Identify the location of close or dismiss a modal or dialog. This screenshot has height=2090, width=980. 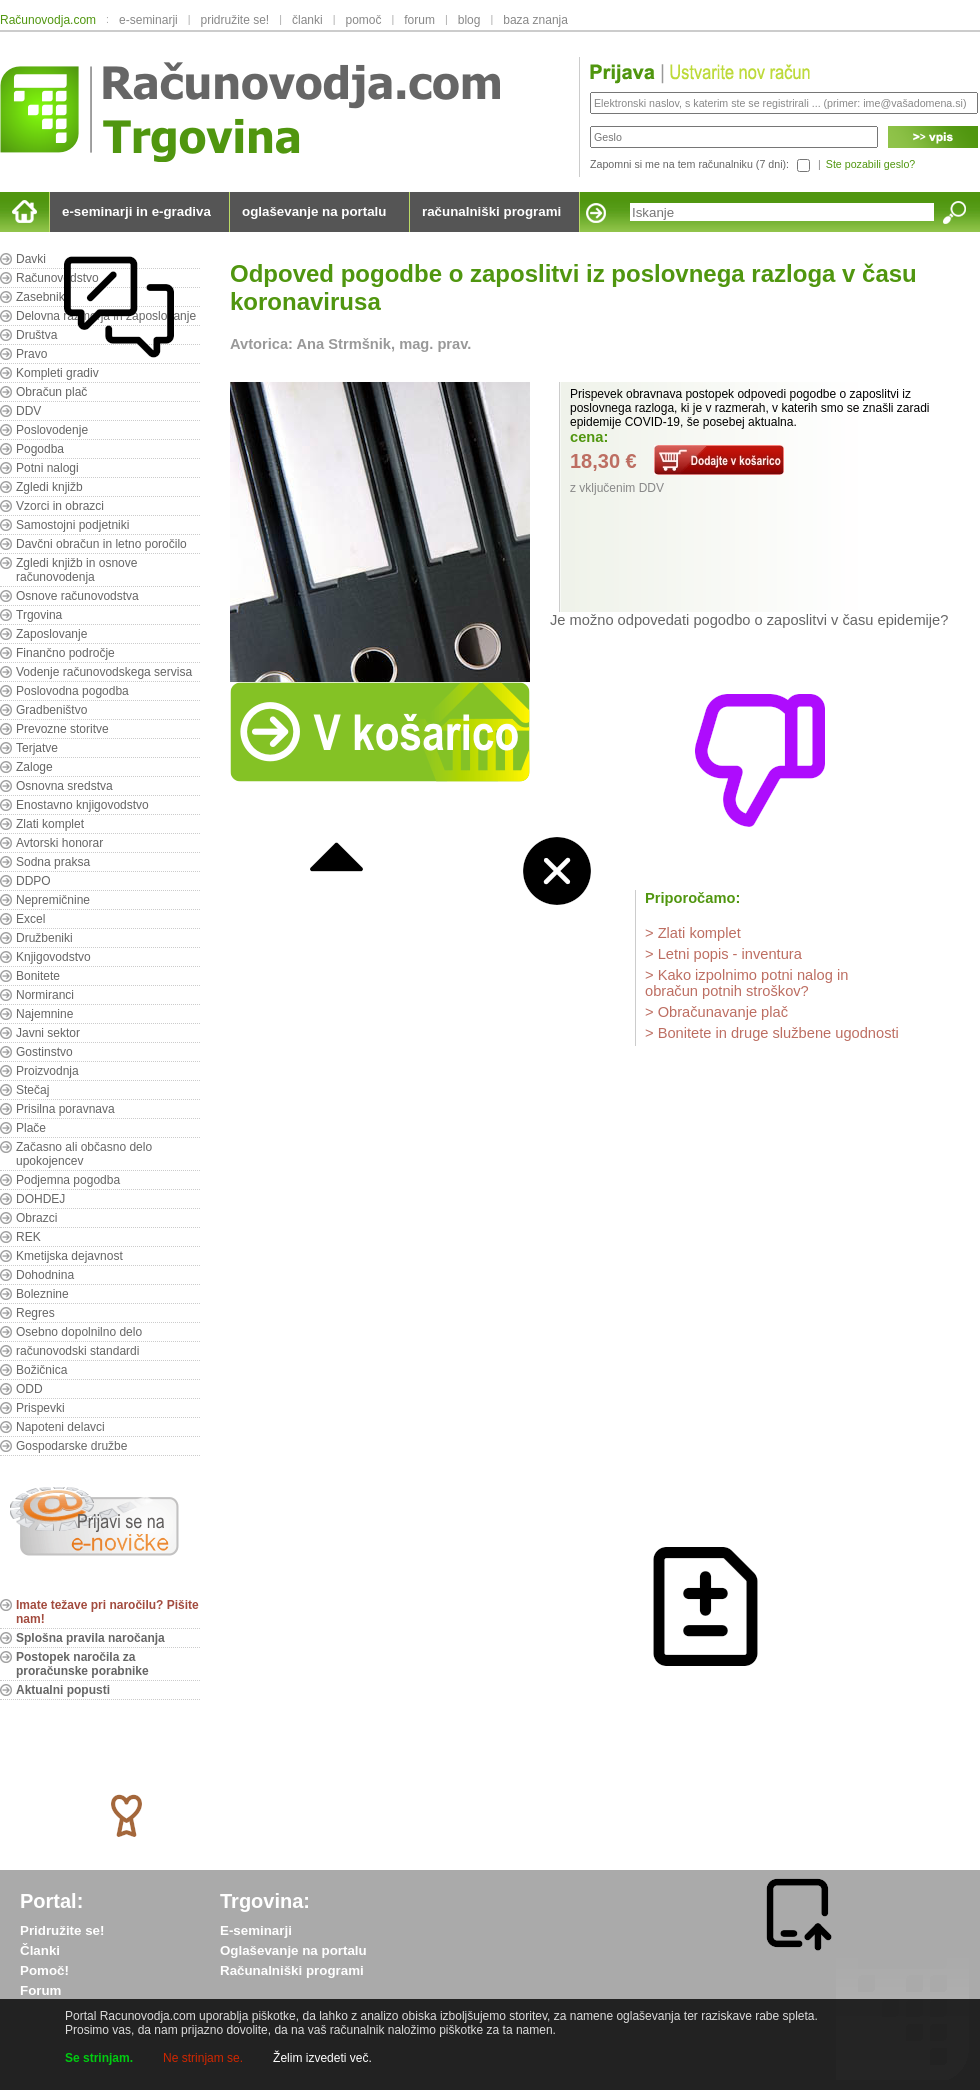
(557, 871).